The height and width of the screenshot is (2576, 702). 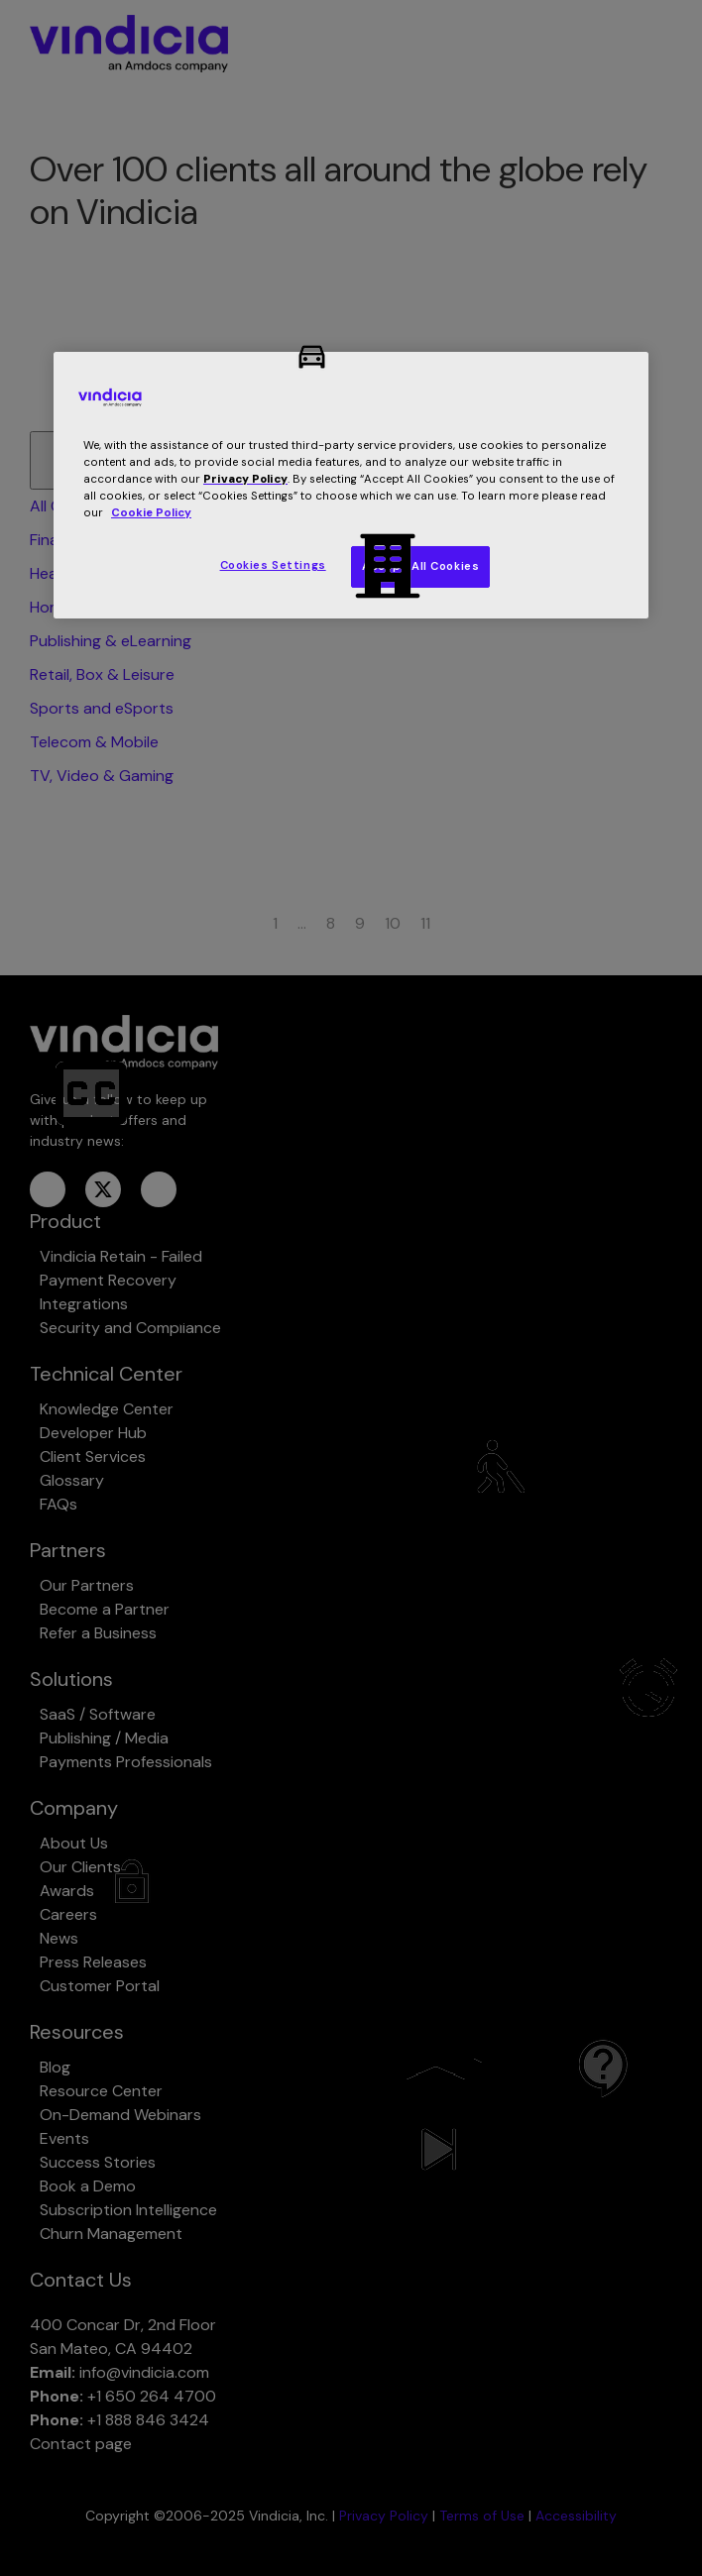 I want to click on view or manage alarms, so click(x=648, y=1688).